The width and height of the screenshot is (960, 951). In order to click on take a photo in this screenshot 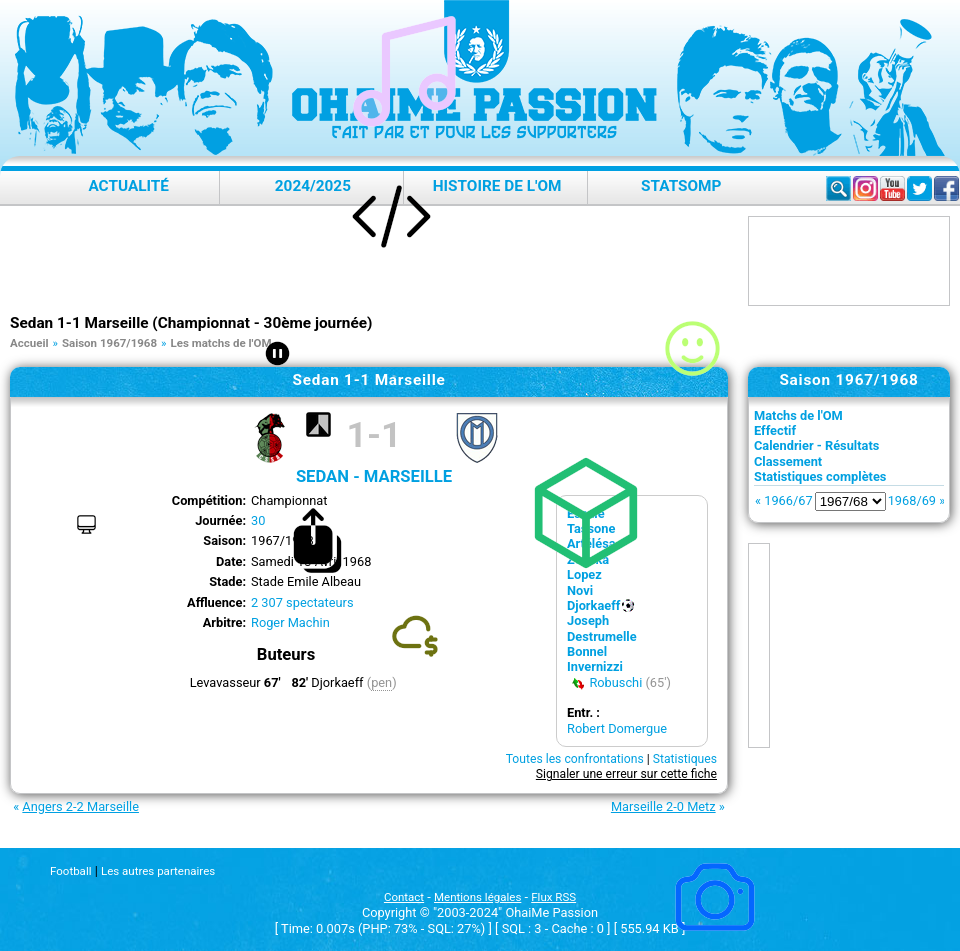, I will do `click(715, 897)`.